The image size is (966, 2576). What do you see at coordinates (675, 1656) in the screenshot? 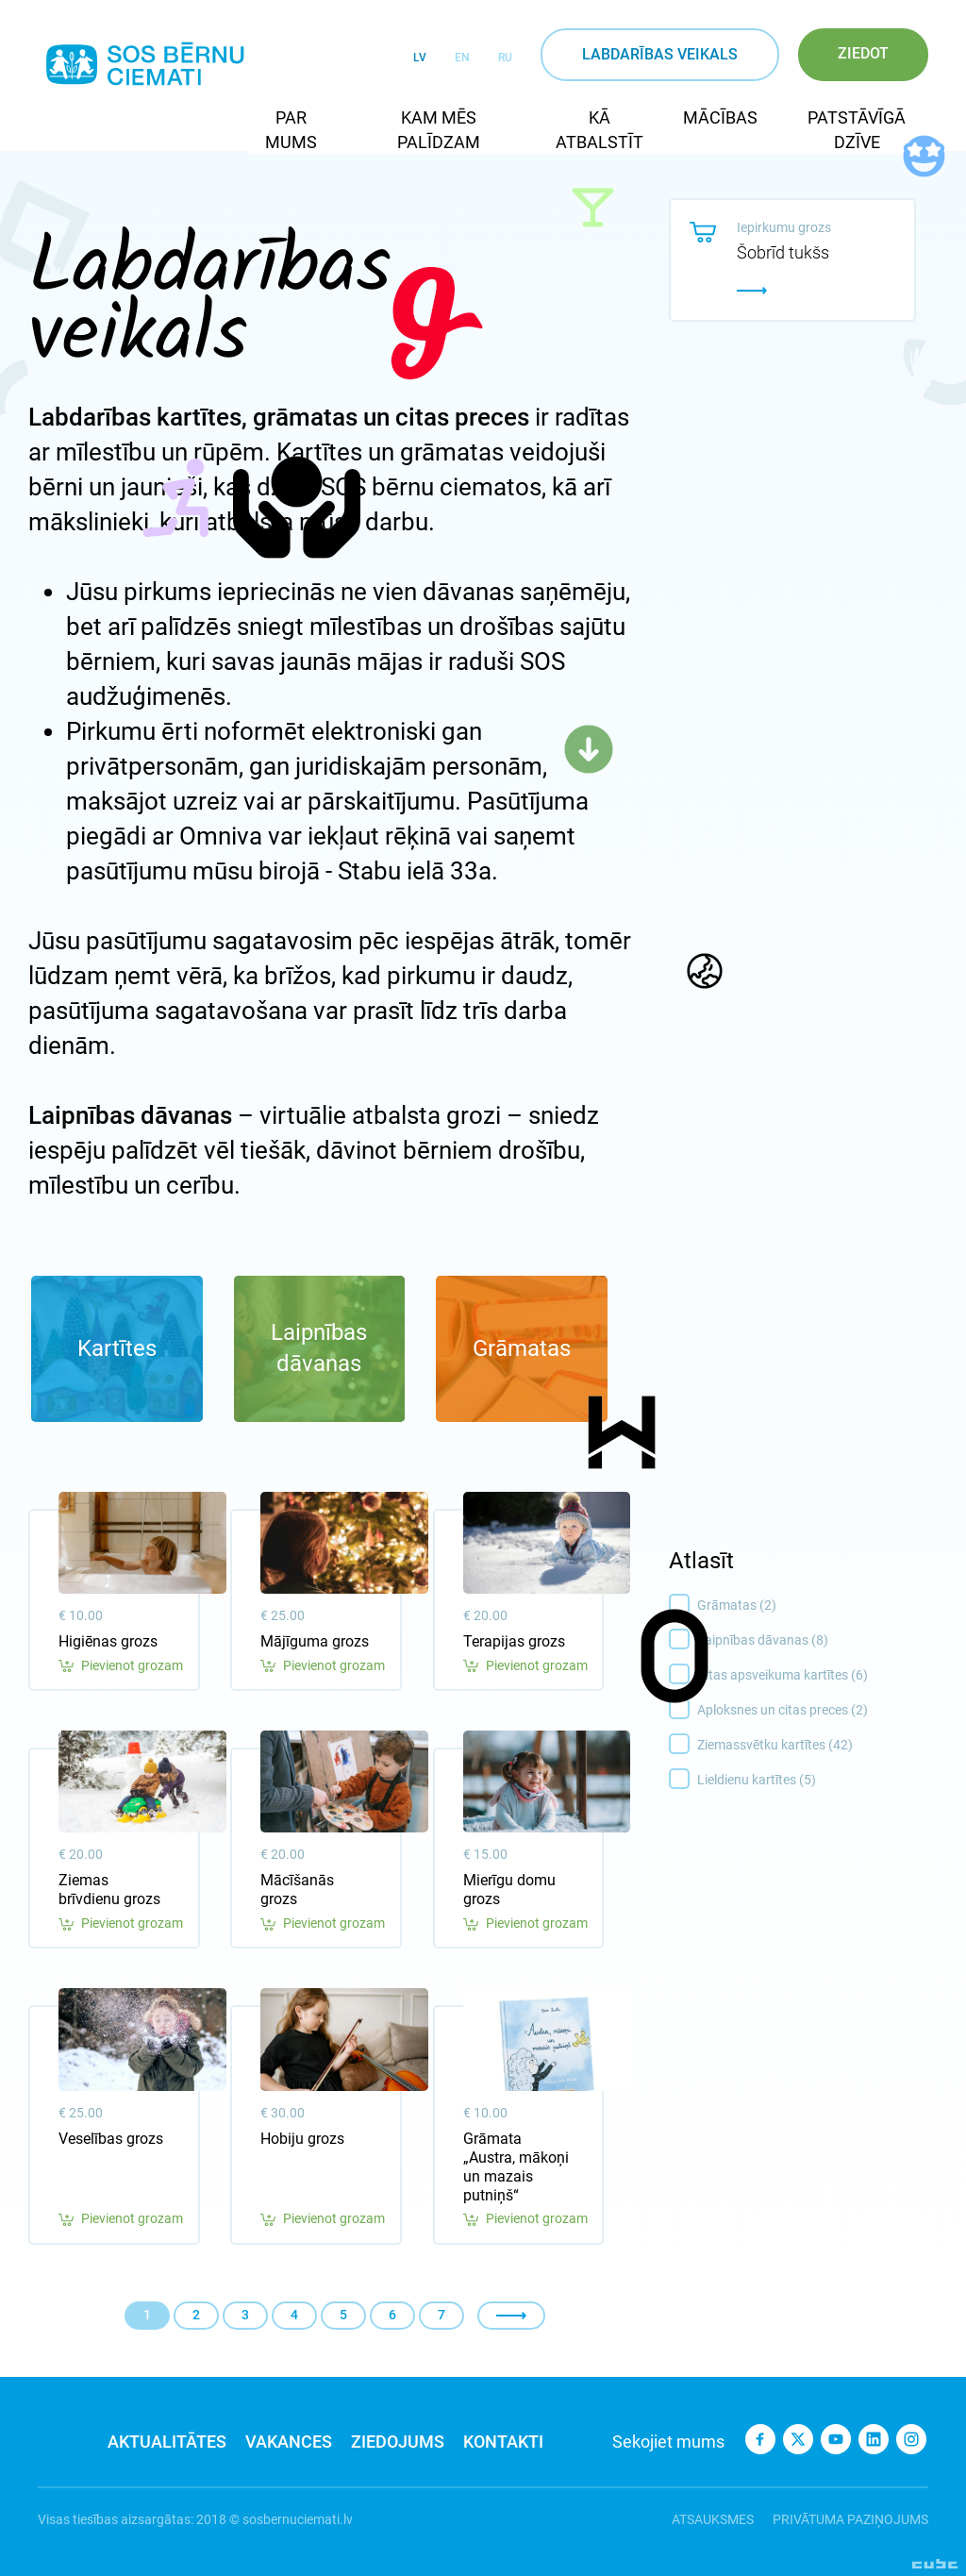
I see `indicates zero items or empty count` at bounding box center [675, 1656].